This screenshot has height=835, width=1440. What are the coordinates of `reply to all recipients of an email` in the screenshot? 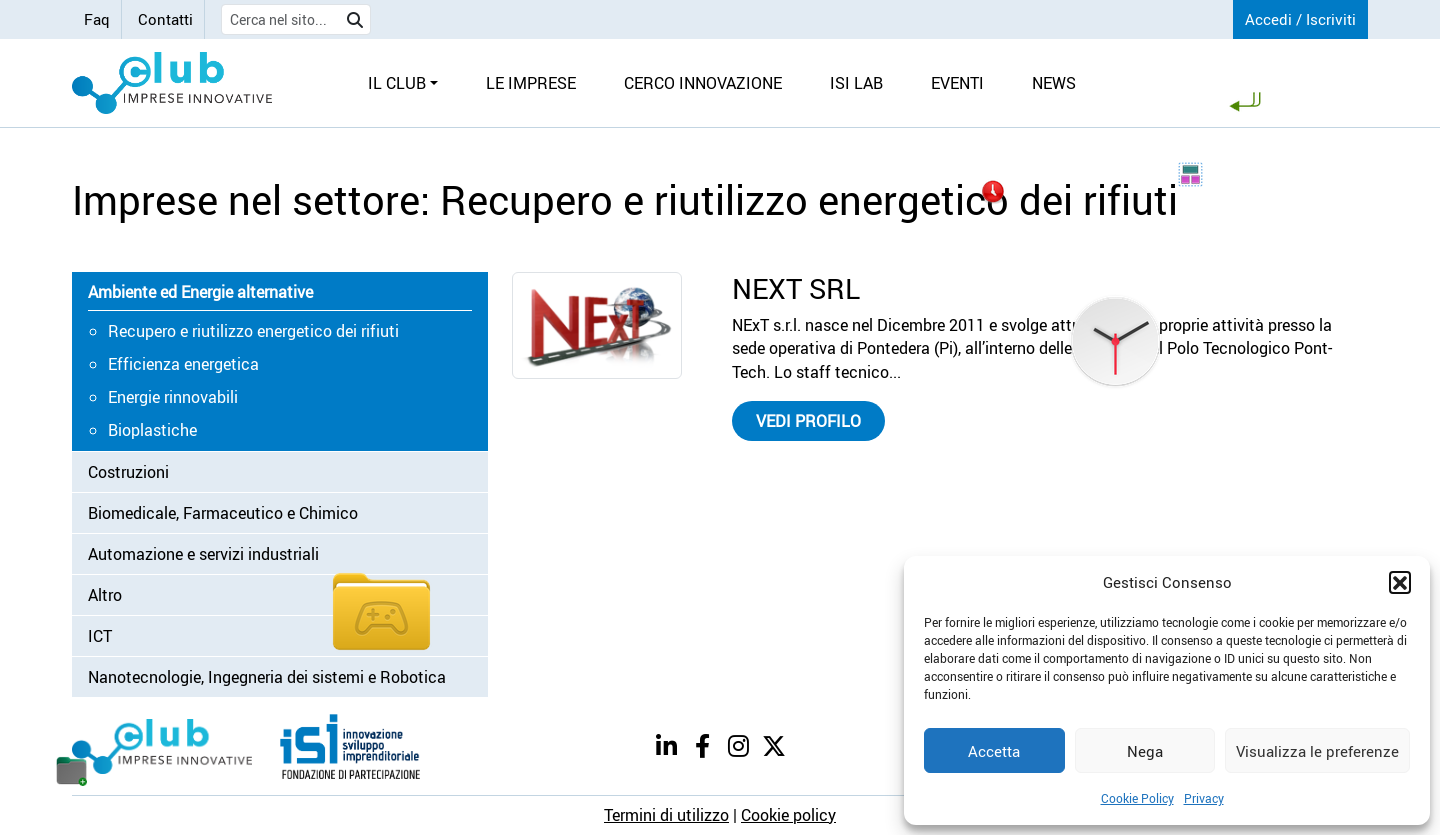 It's located at (1244, 99).